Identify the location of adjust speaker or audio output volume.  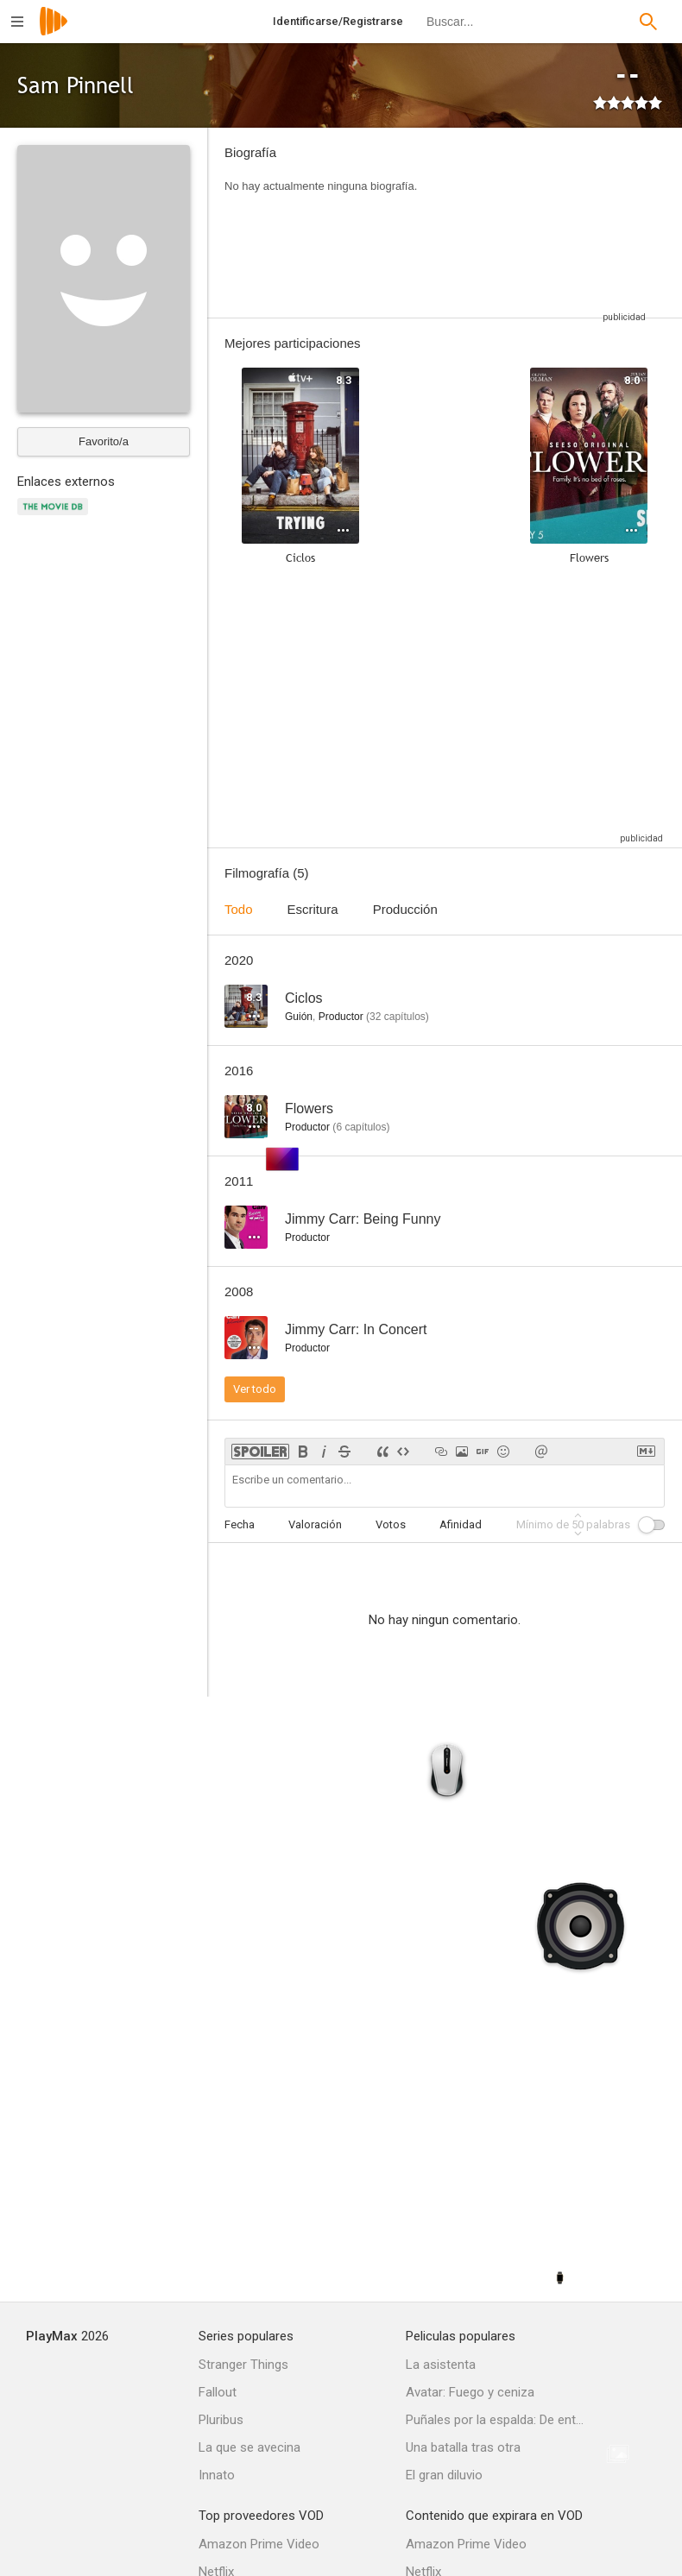
(580, 1925).